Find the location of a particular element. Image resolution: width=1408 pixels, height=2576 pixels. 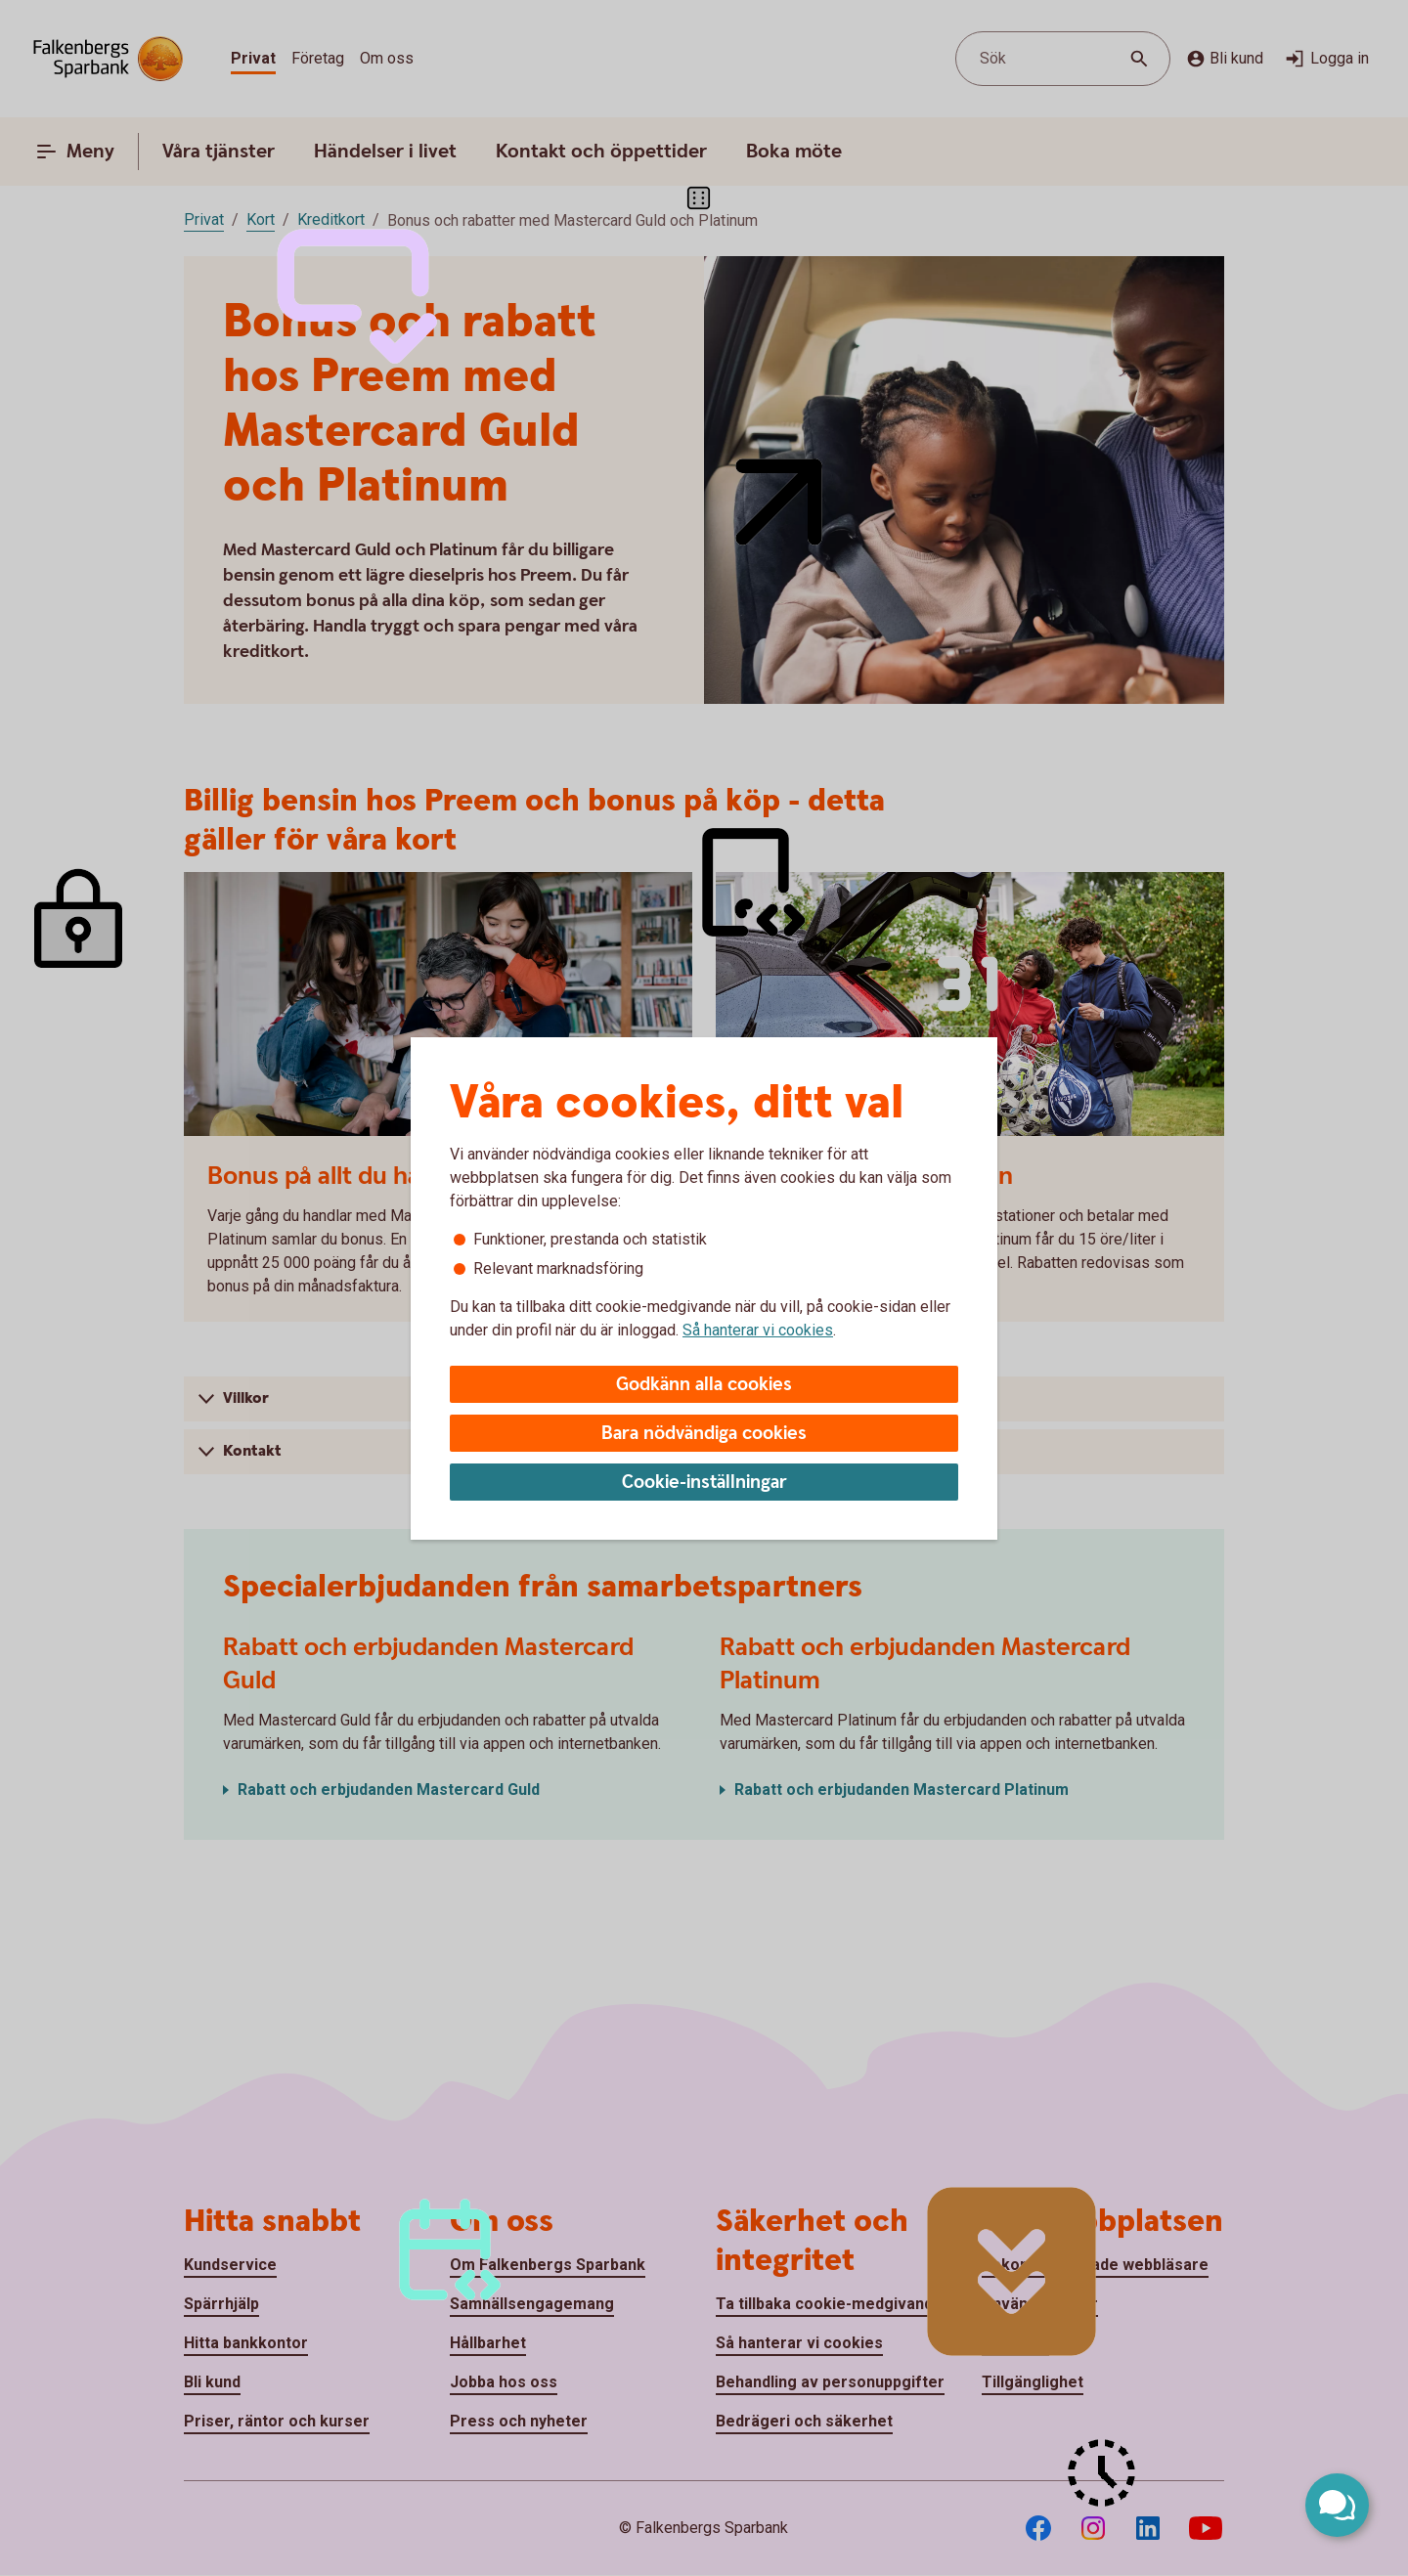

indicates the 31st day of the month is located at coordinates (970, 983).